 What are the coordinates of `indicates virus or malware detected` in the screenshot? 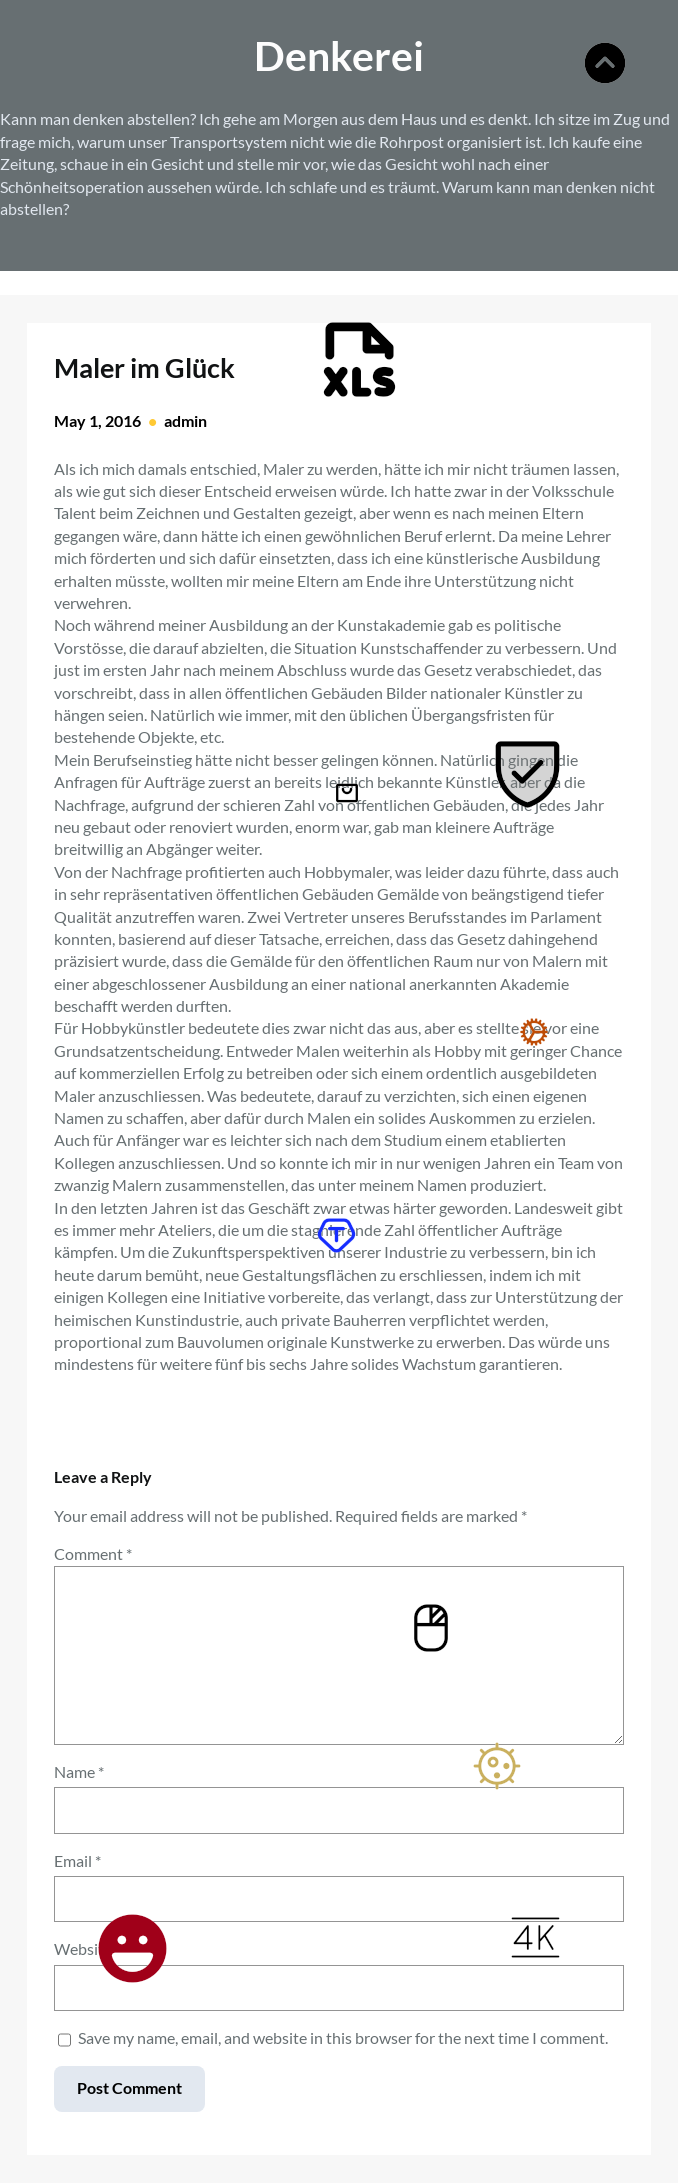 It's located at (497, 1766).